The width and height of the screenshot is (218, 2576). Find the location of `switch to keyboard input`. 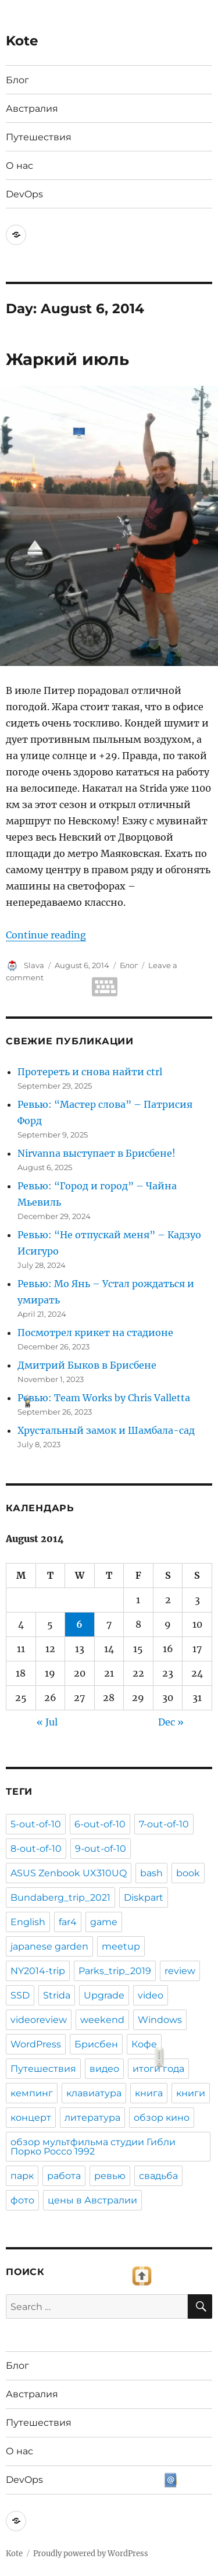

switch to keyboard input is located at coordinates (105, 987).